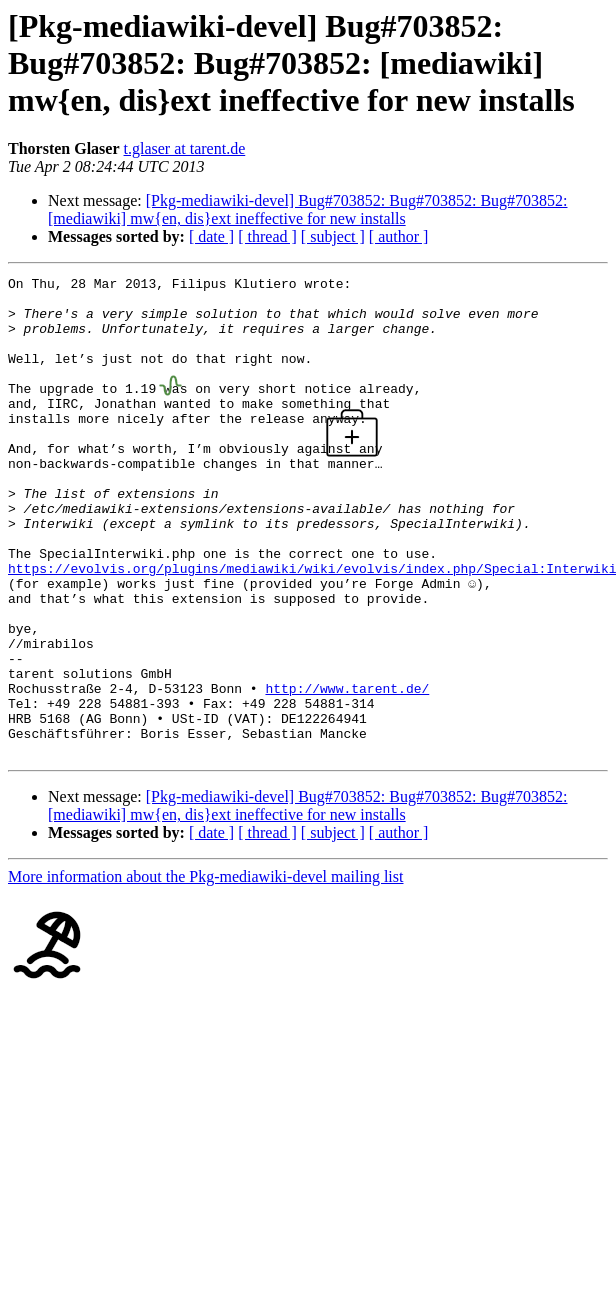 Image resolution: width=616 pixels, height=1298 pixels. I want to click on adjust audio or sound wave settings, so click(170, 385).